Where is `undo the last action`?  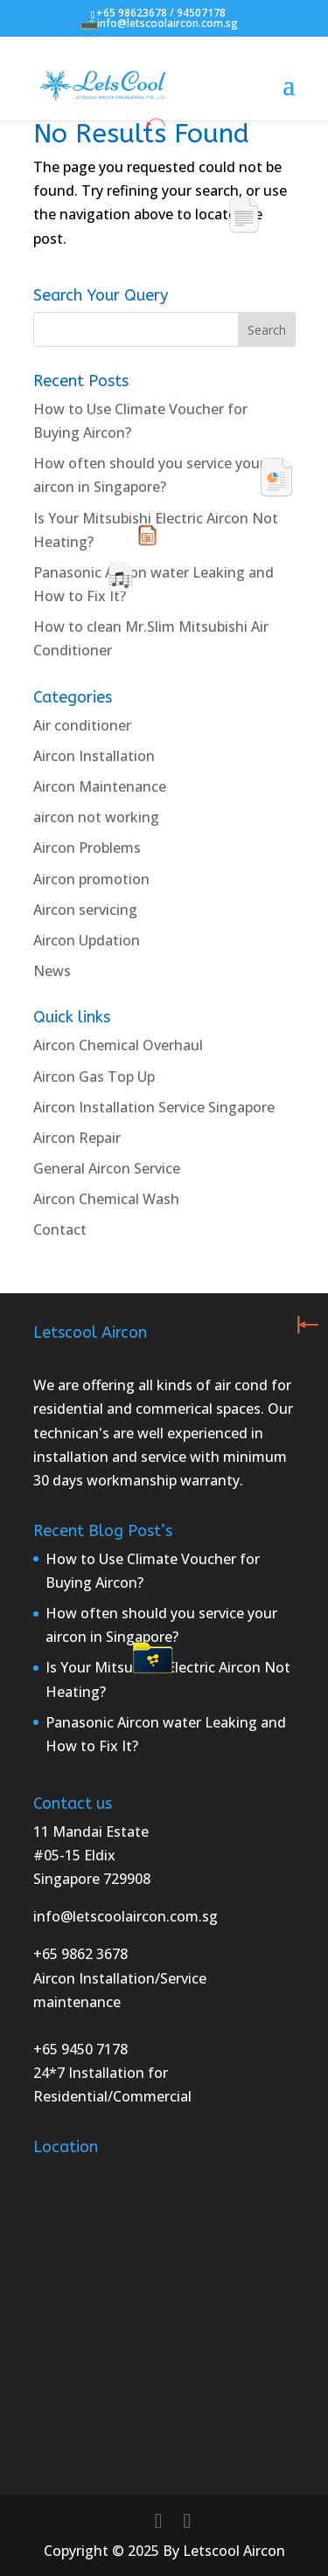 undo the last action is located at coordinates (156, 122).